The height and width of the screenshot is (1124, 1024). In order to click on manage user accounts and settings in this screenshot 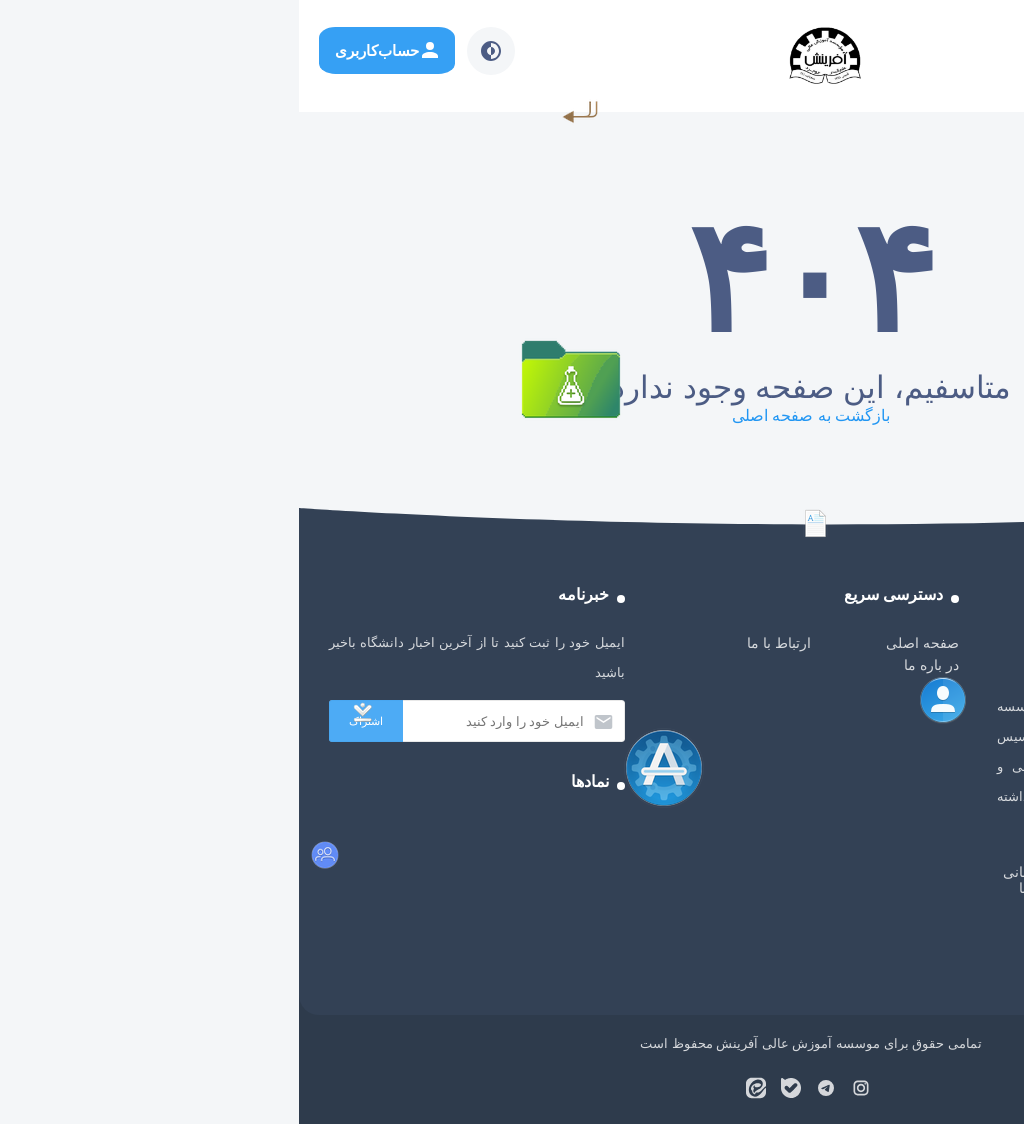, I will do `click(325, 855)`.